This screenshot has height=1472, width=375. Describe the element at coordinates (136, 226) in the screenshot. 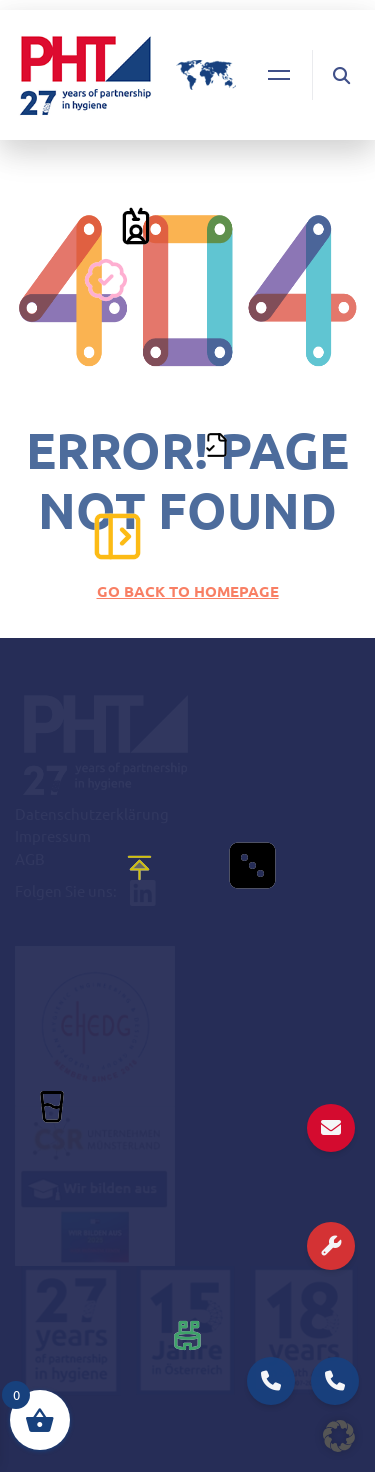

I see `view employee badge or identification` at that location.